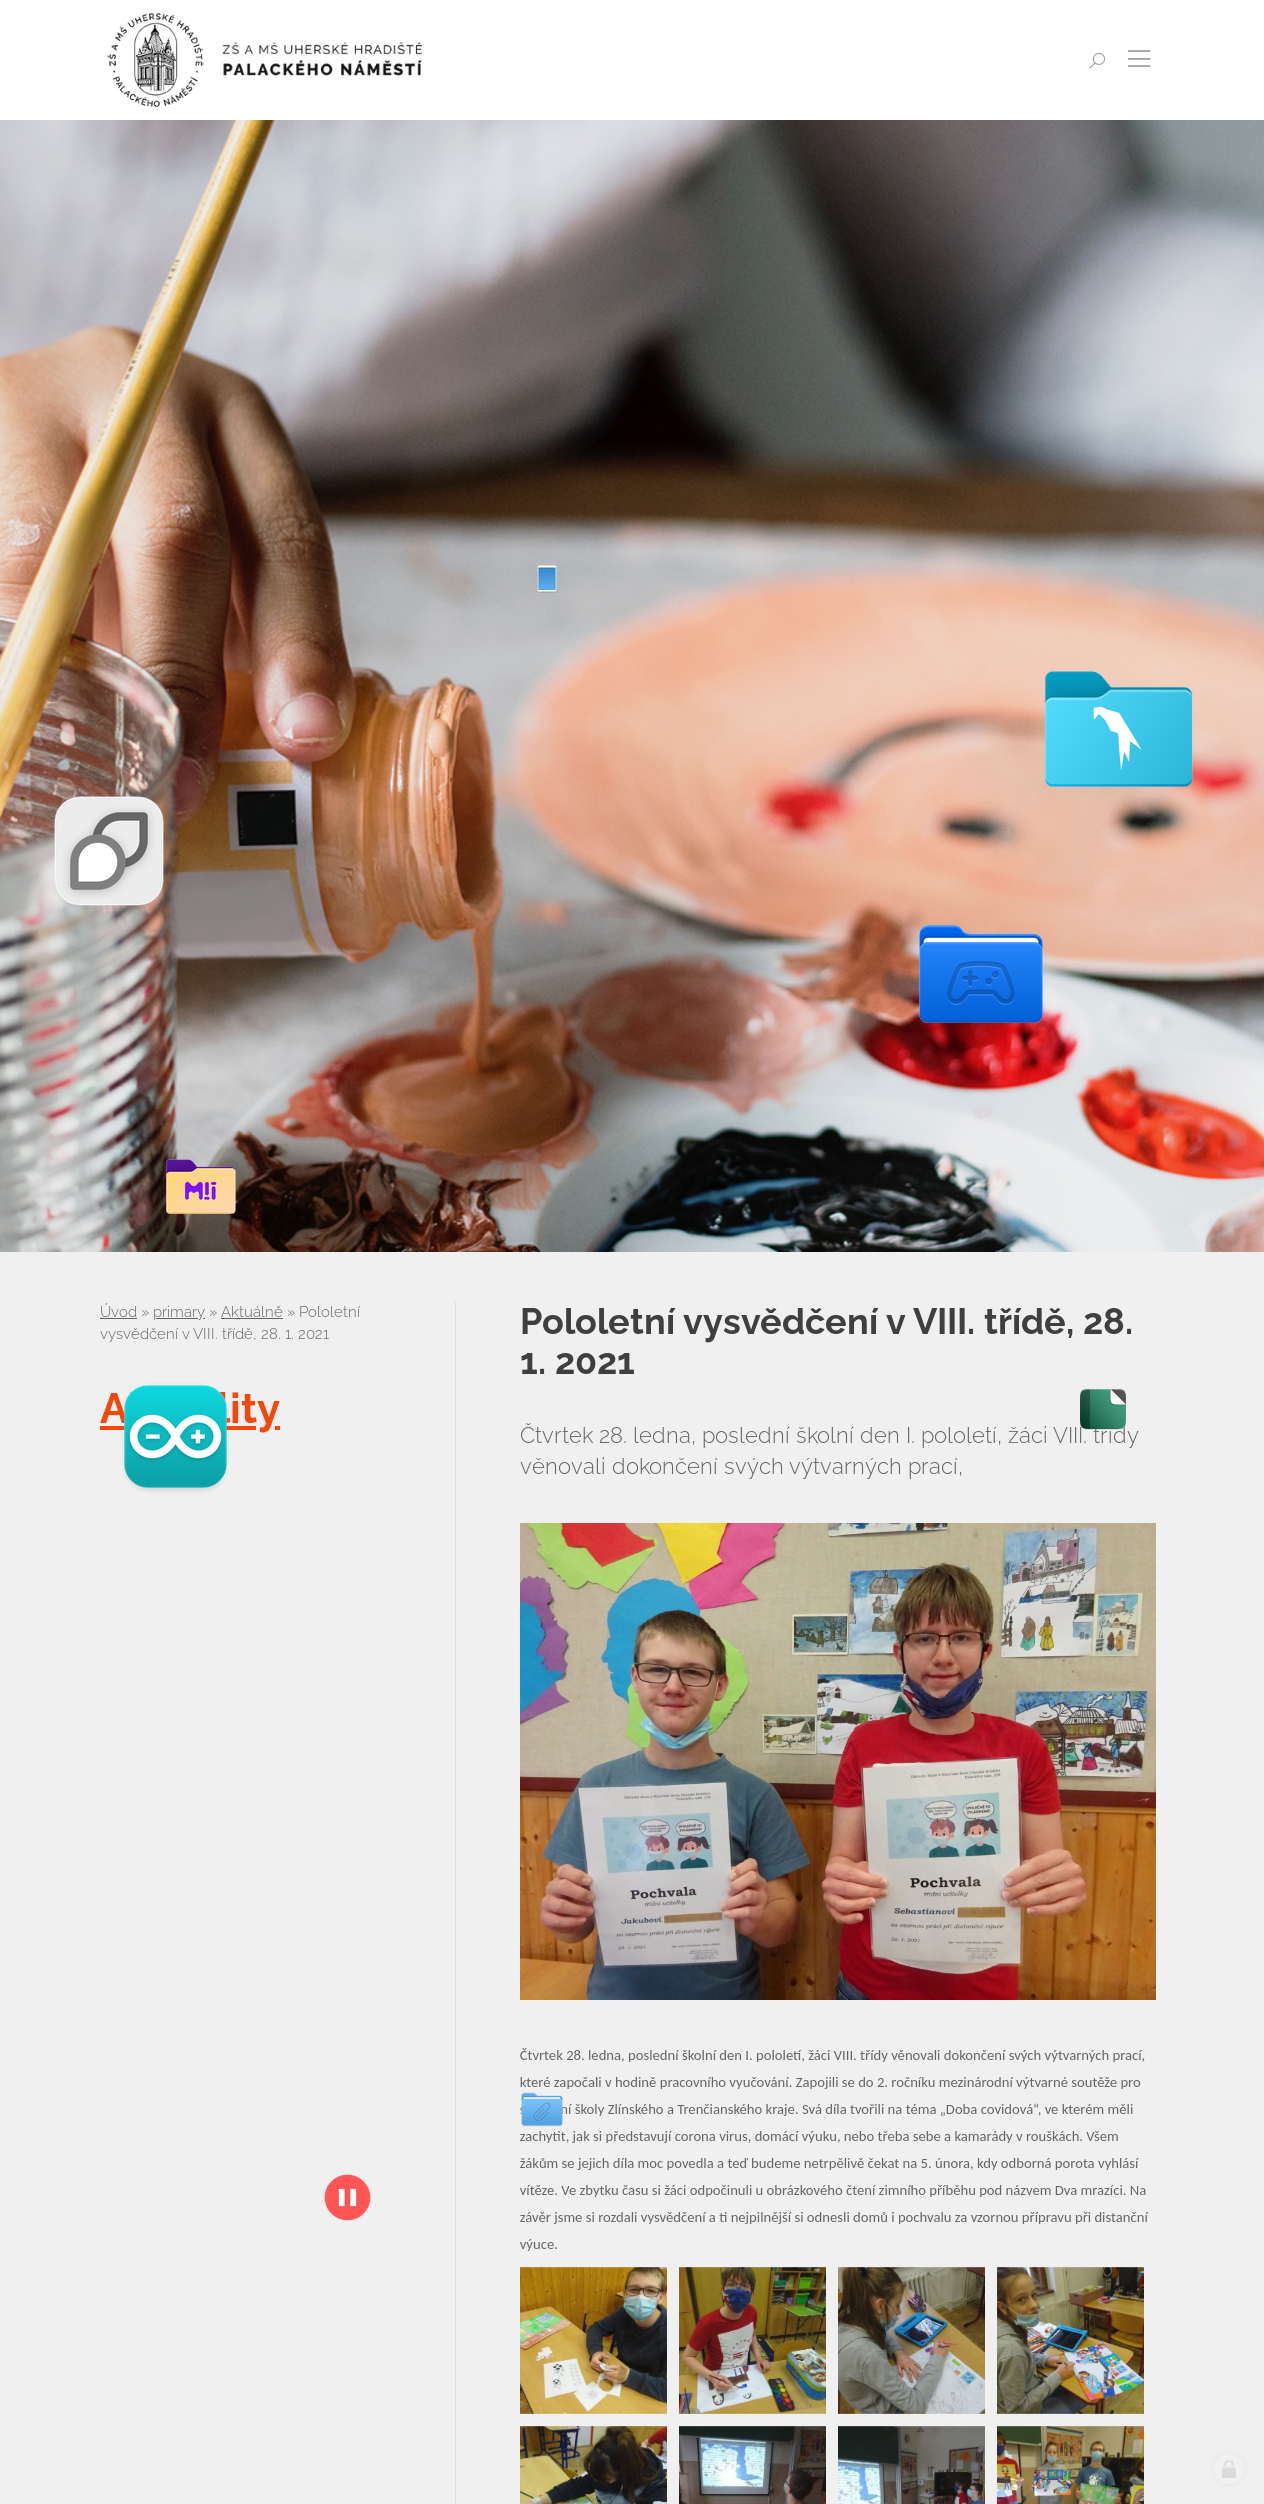 The height and width of the screenshot is (2504, 1264). Describe the element at coordinates (1103, 1408) in the screenshot. I see `change desktop wallpaper settings` at that location.